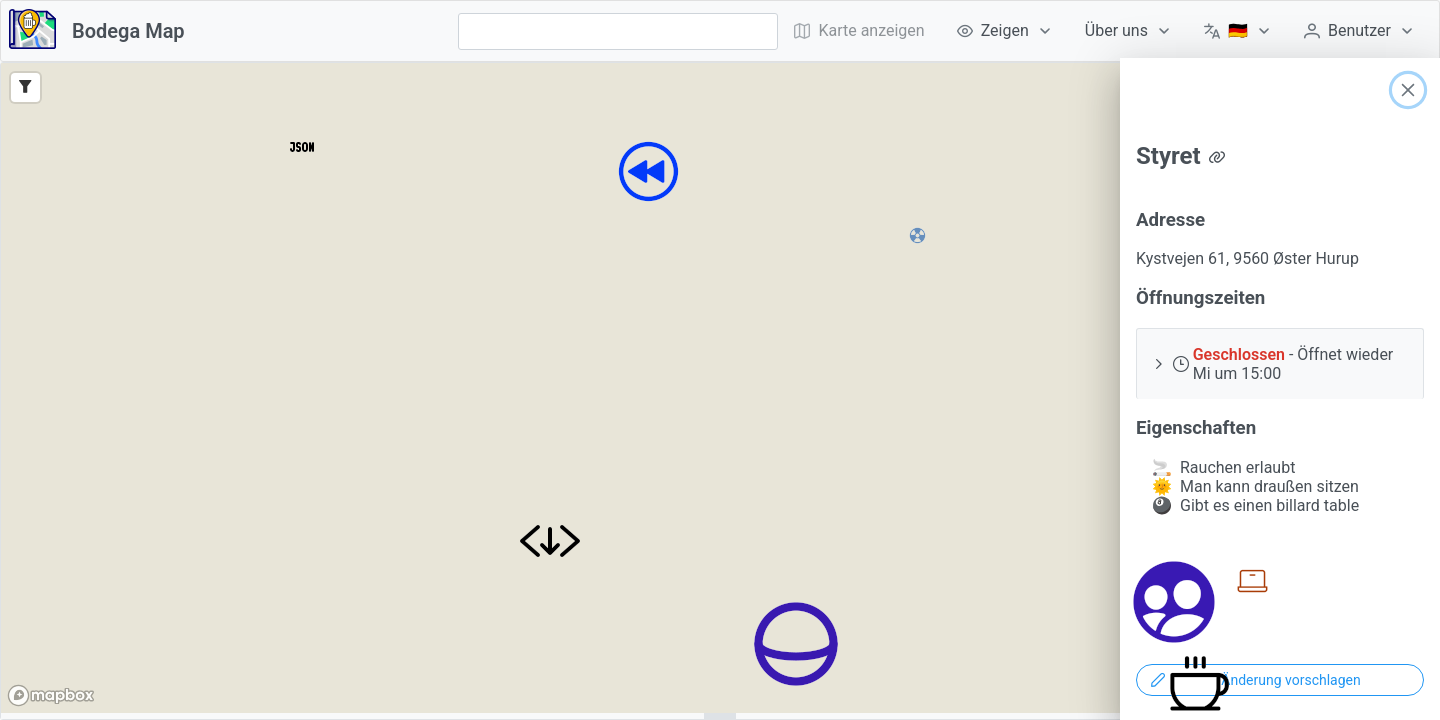  What do you see at coordinates (648, 171) in the screenshot?
I see `rewind or skip to previous track` at bounding box center [648, 171].